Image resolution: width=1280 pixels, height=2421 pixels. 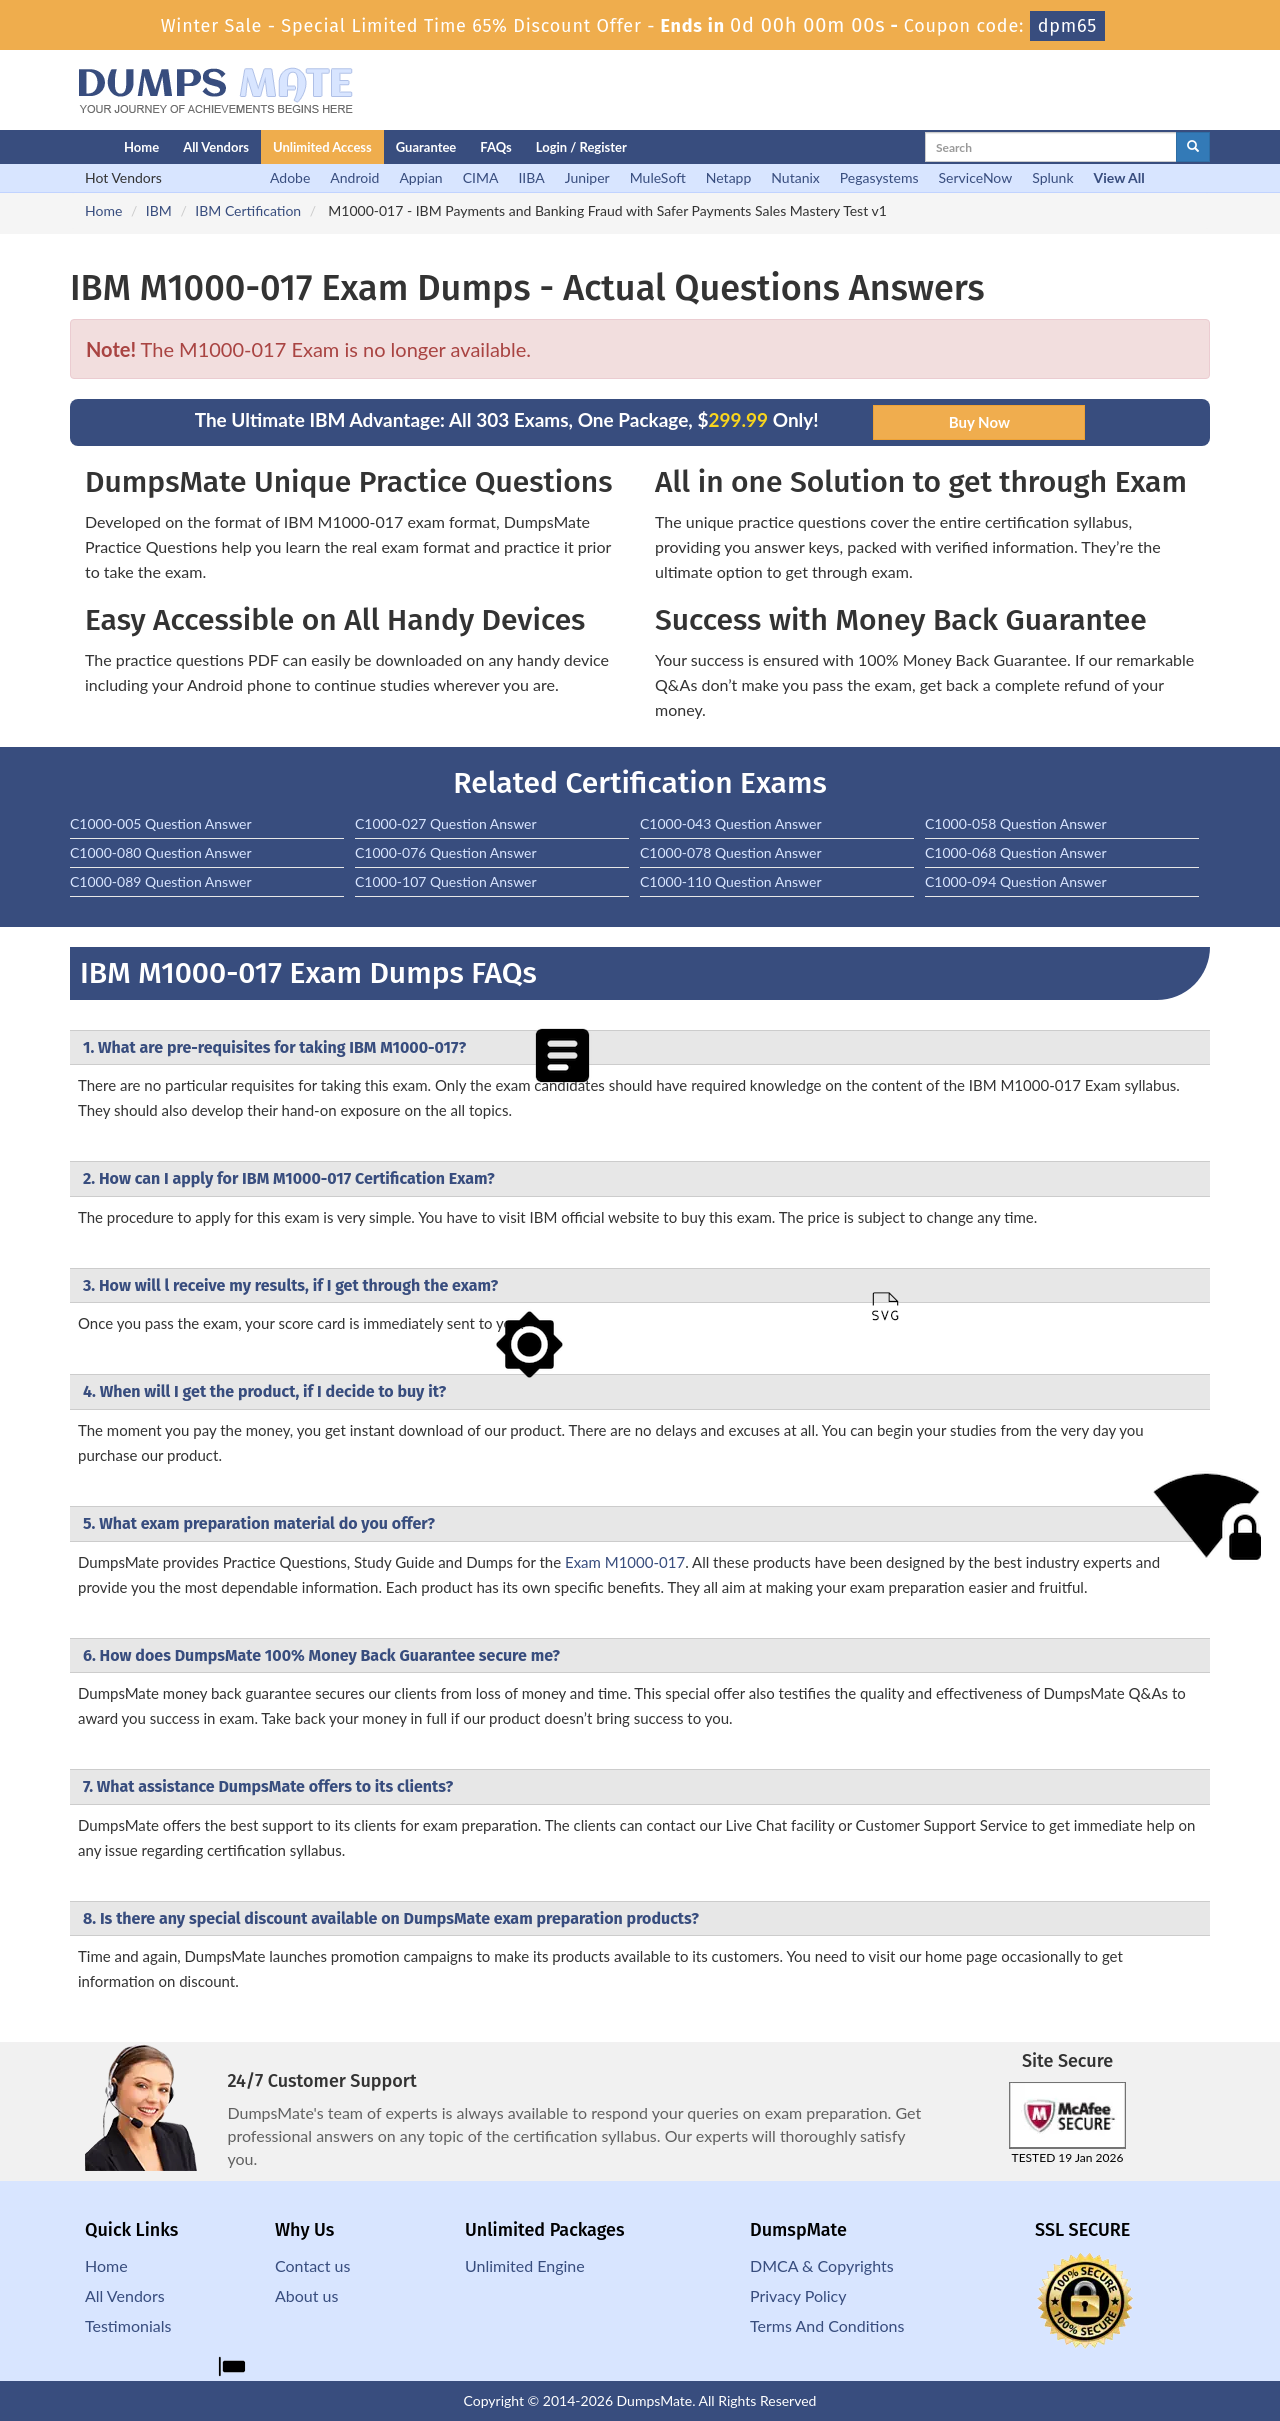 I want to click on adjust screen brightness settings, so click(x=529, y=1344).